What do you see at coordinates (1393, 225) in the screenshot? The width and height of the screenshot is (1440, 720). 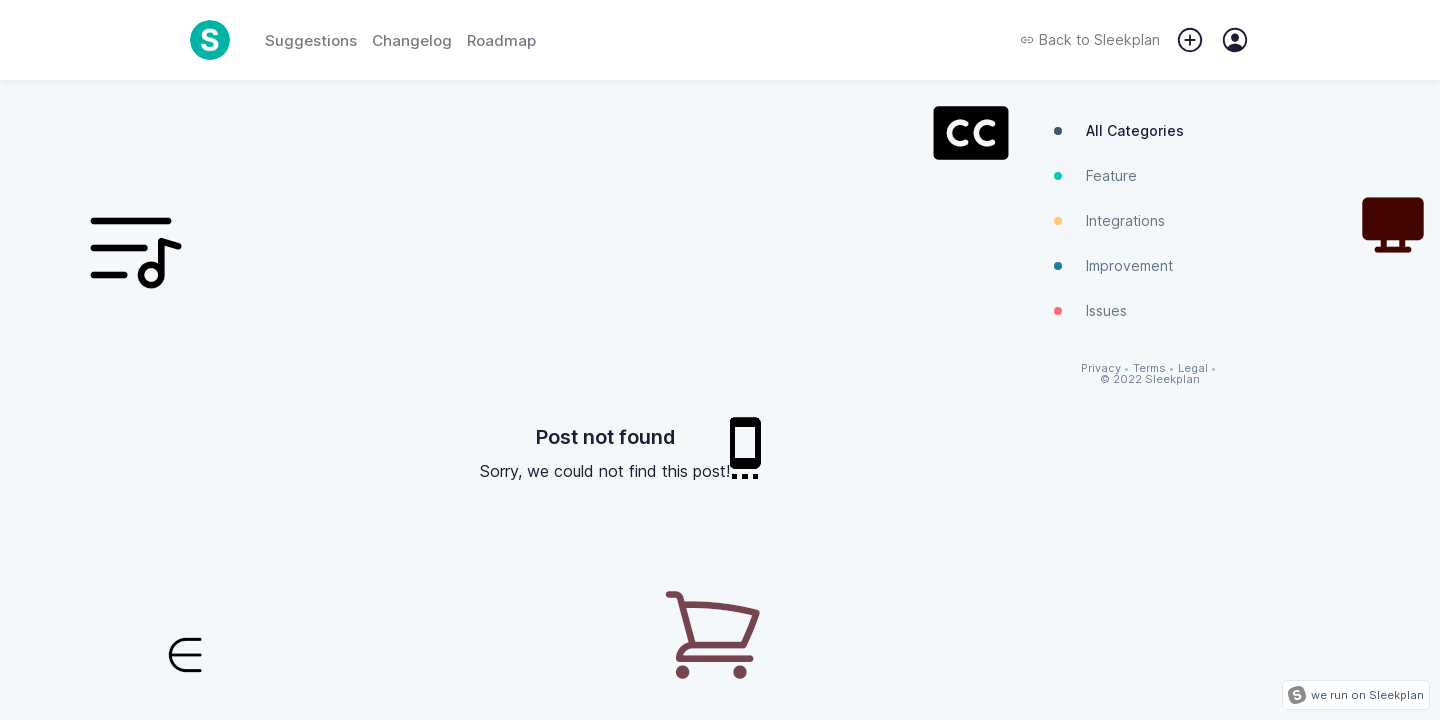 I see `switch to desktop view` at bounding box center [1393, 225].